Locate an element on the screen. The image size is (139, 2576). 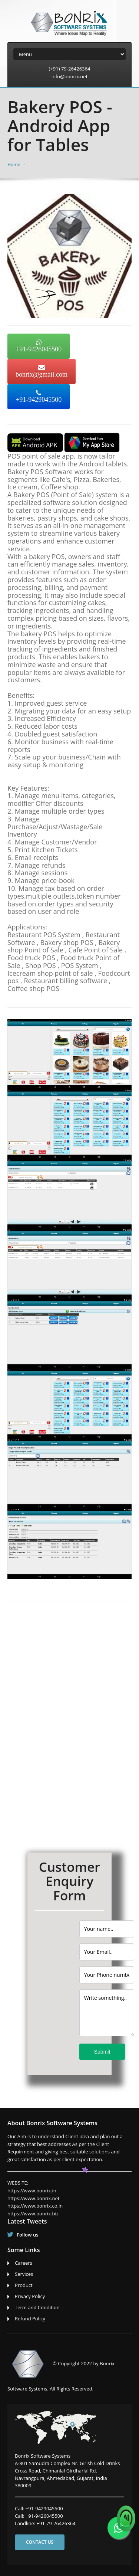
EPEL (Extra Packages for Enterprise Linux) project logo is located at coordinates (45, 298).